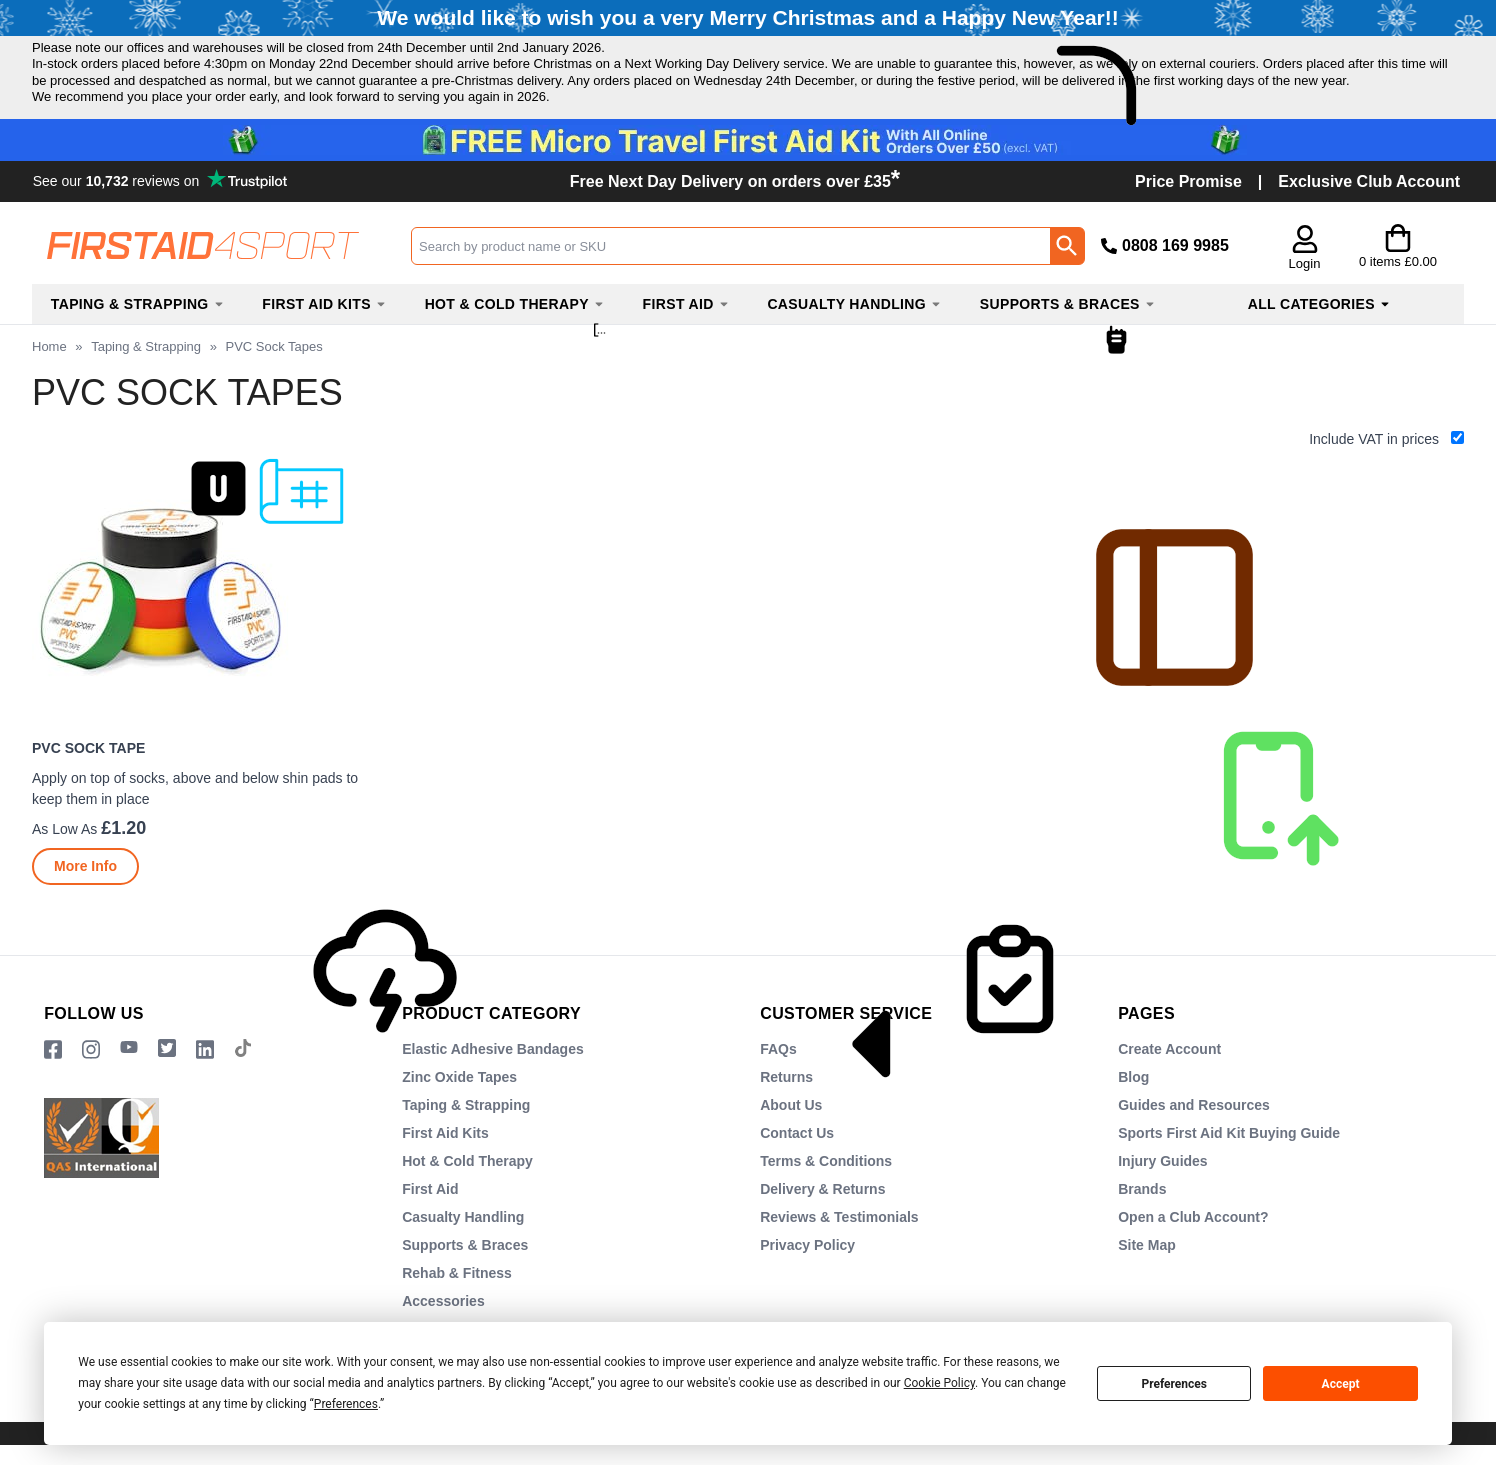 The height and width of the screenshot is (1465, 1496). I want to click on indicates an item or option starting with the letter U, so click(218, 488).